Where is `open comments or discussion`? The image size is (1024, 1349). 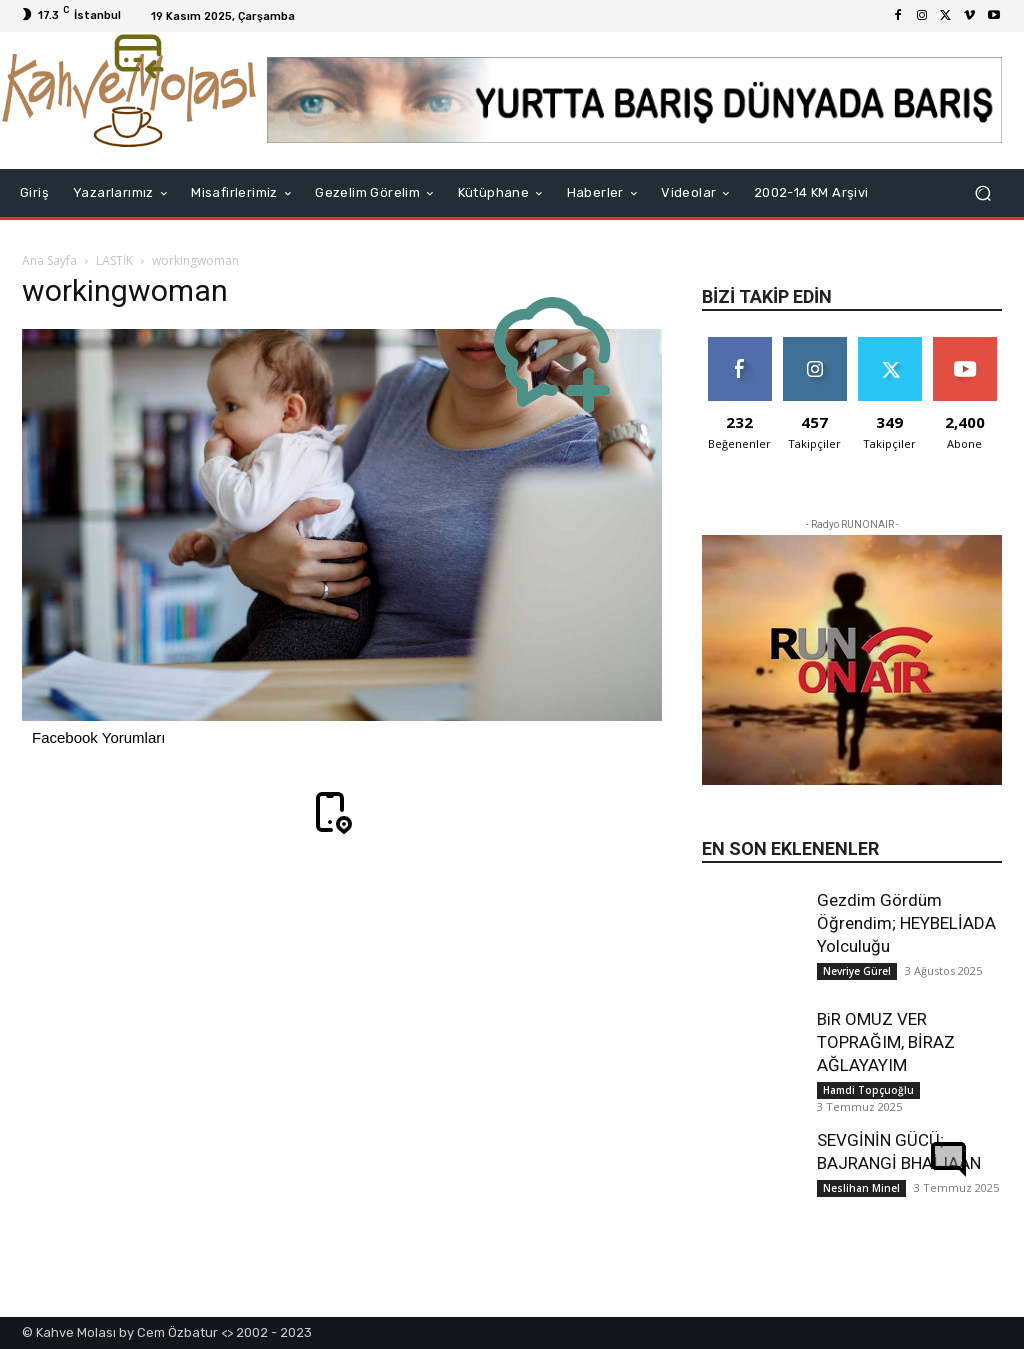 open comments or discussion is located at coordinates (948, 1159).